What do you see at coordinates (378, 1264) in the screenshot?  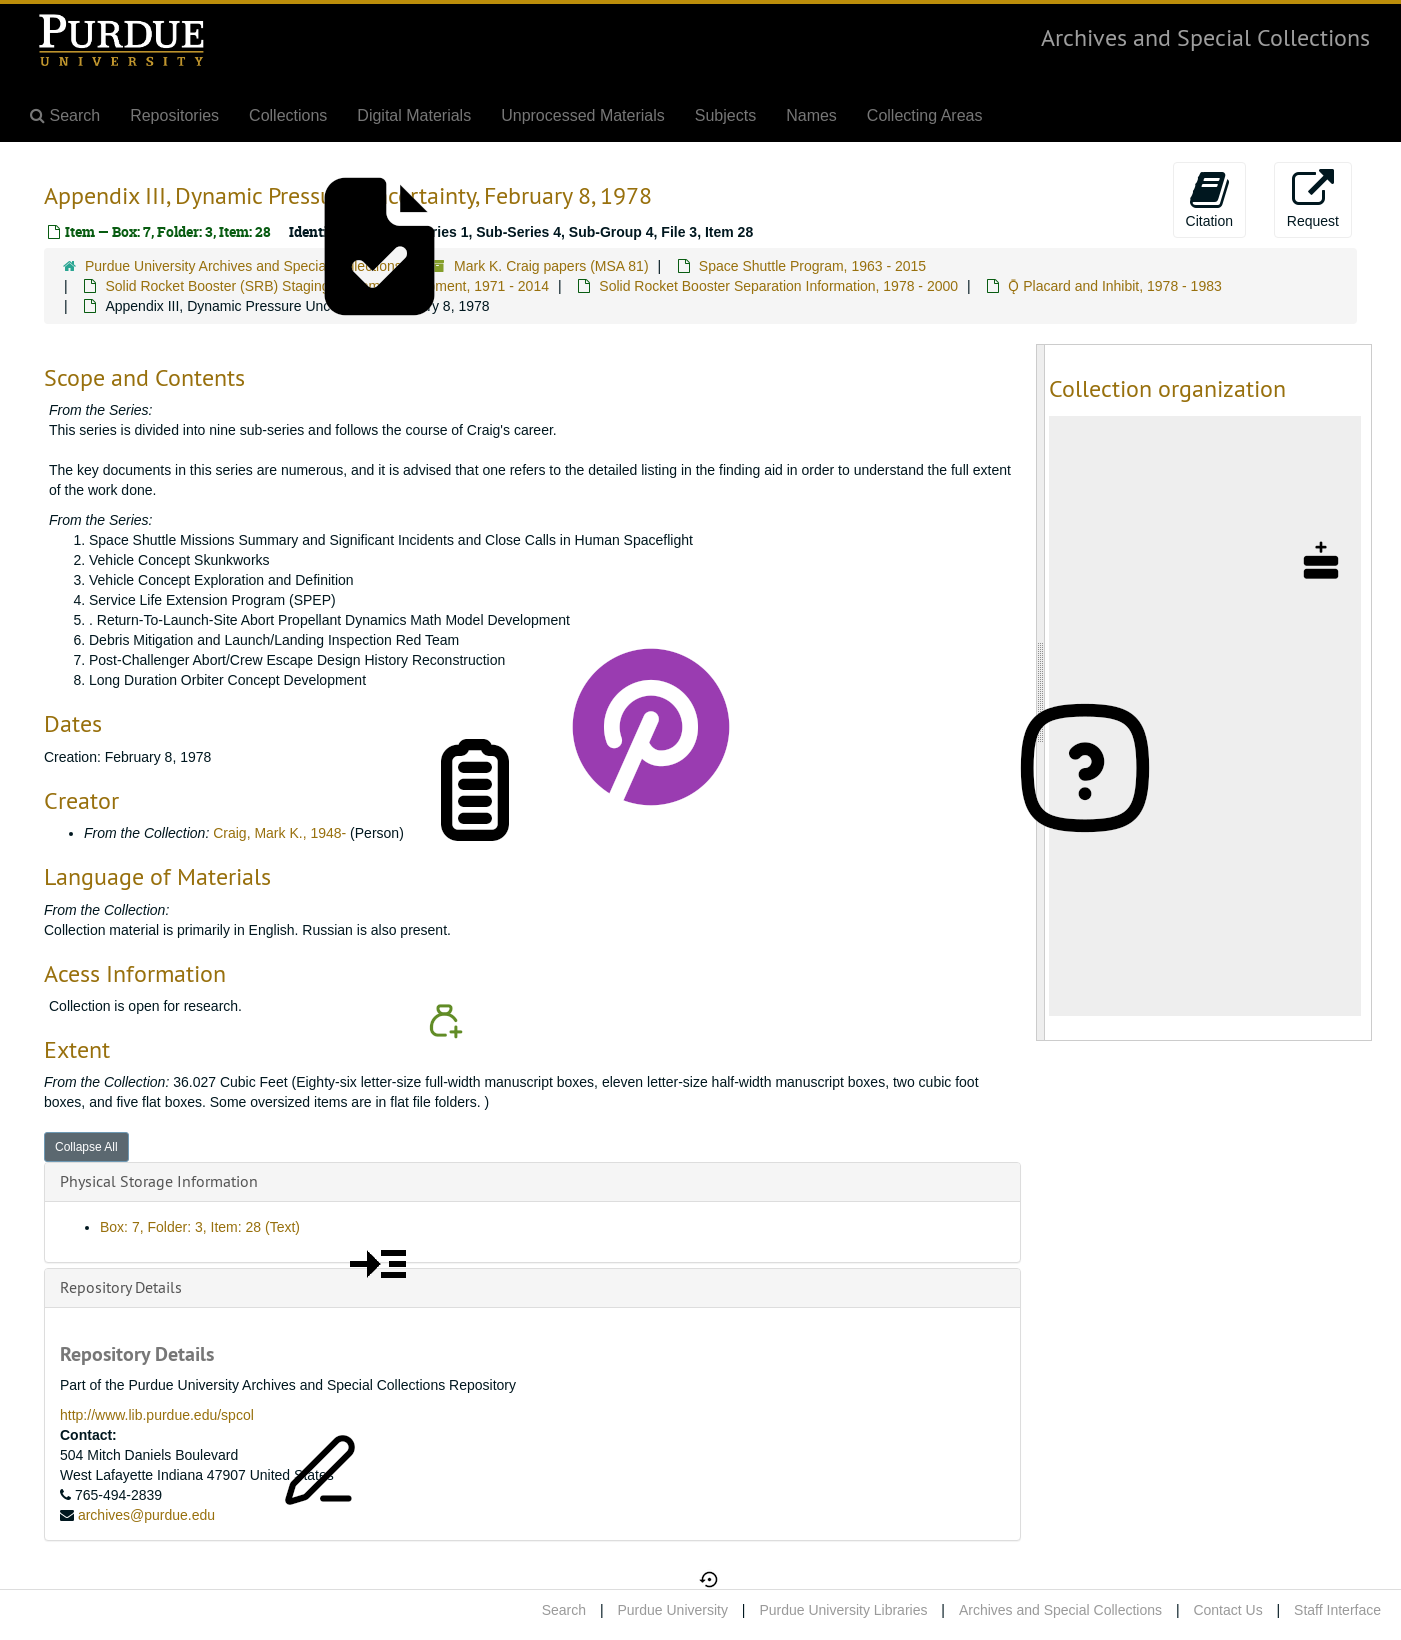 I see `expand to read more content` at bounding box center [378, 1264].